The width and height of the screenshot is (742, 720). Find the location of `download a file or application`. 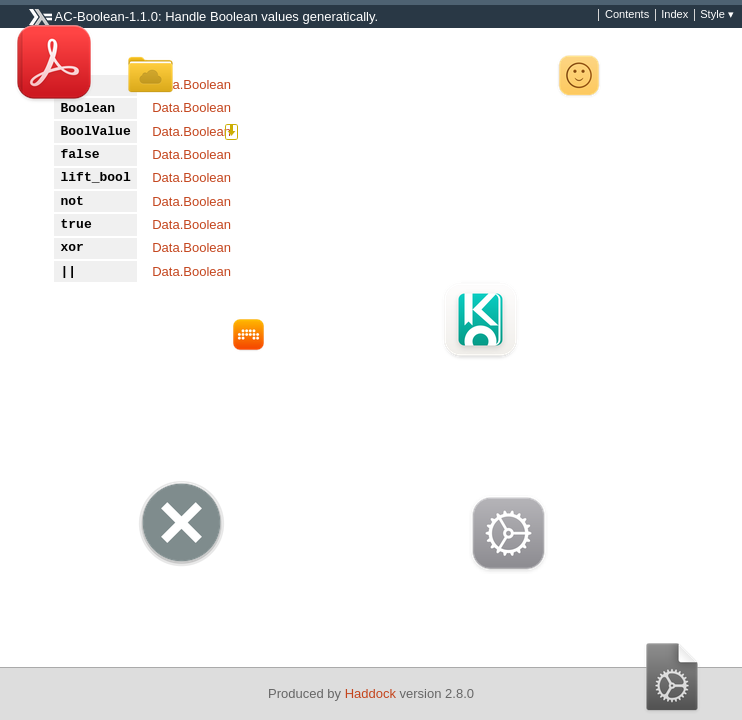

download a file or application is located at coordinates (232, 132).